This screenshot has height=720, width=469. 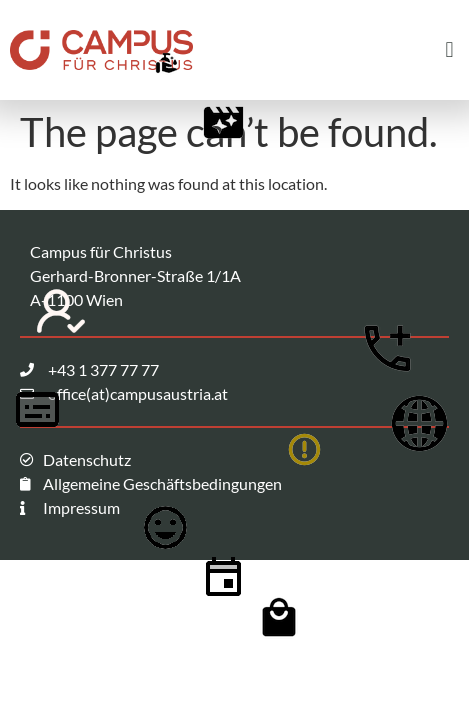 I want to click on indicates a warning or alert state, so click(x=304, y=449).